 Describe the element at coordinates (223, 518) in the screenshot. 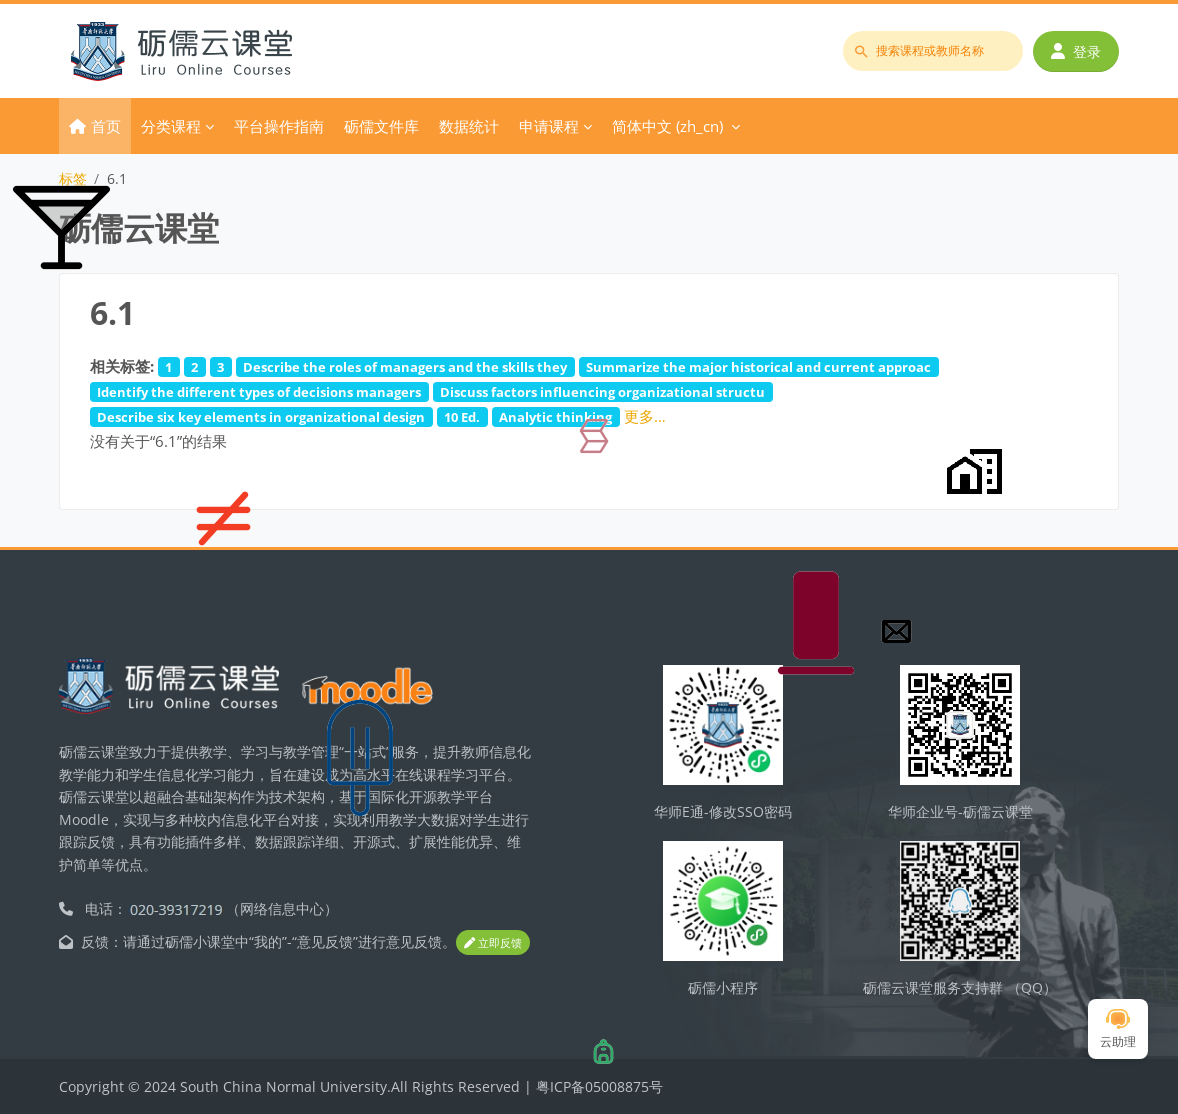

I see `indicates values are not equal or mismatched` at that location.